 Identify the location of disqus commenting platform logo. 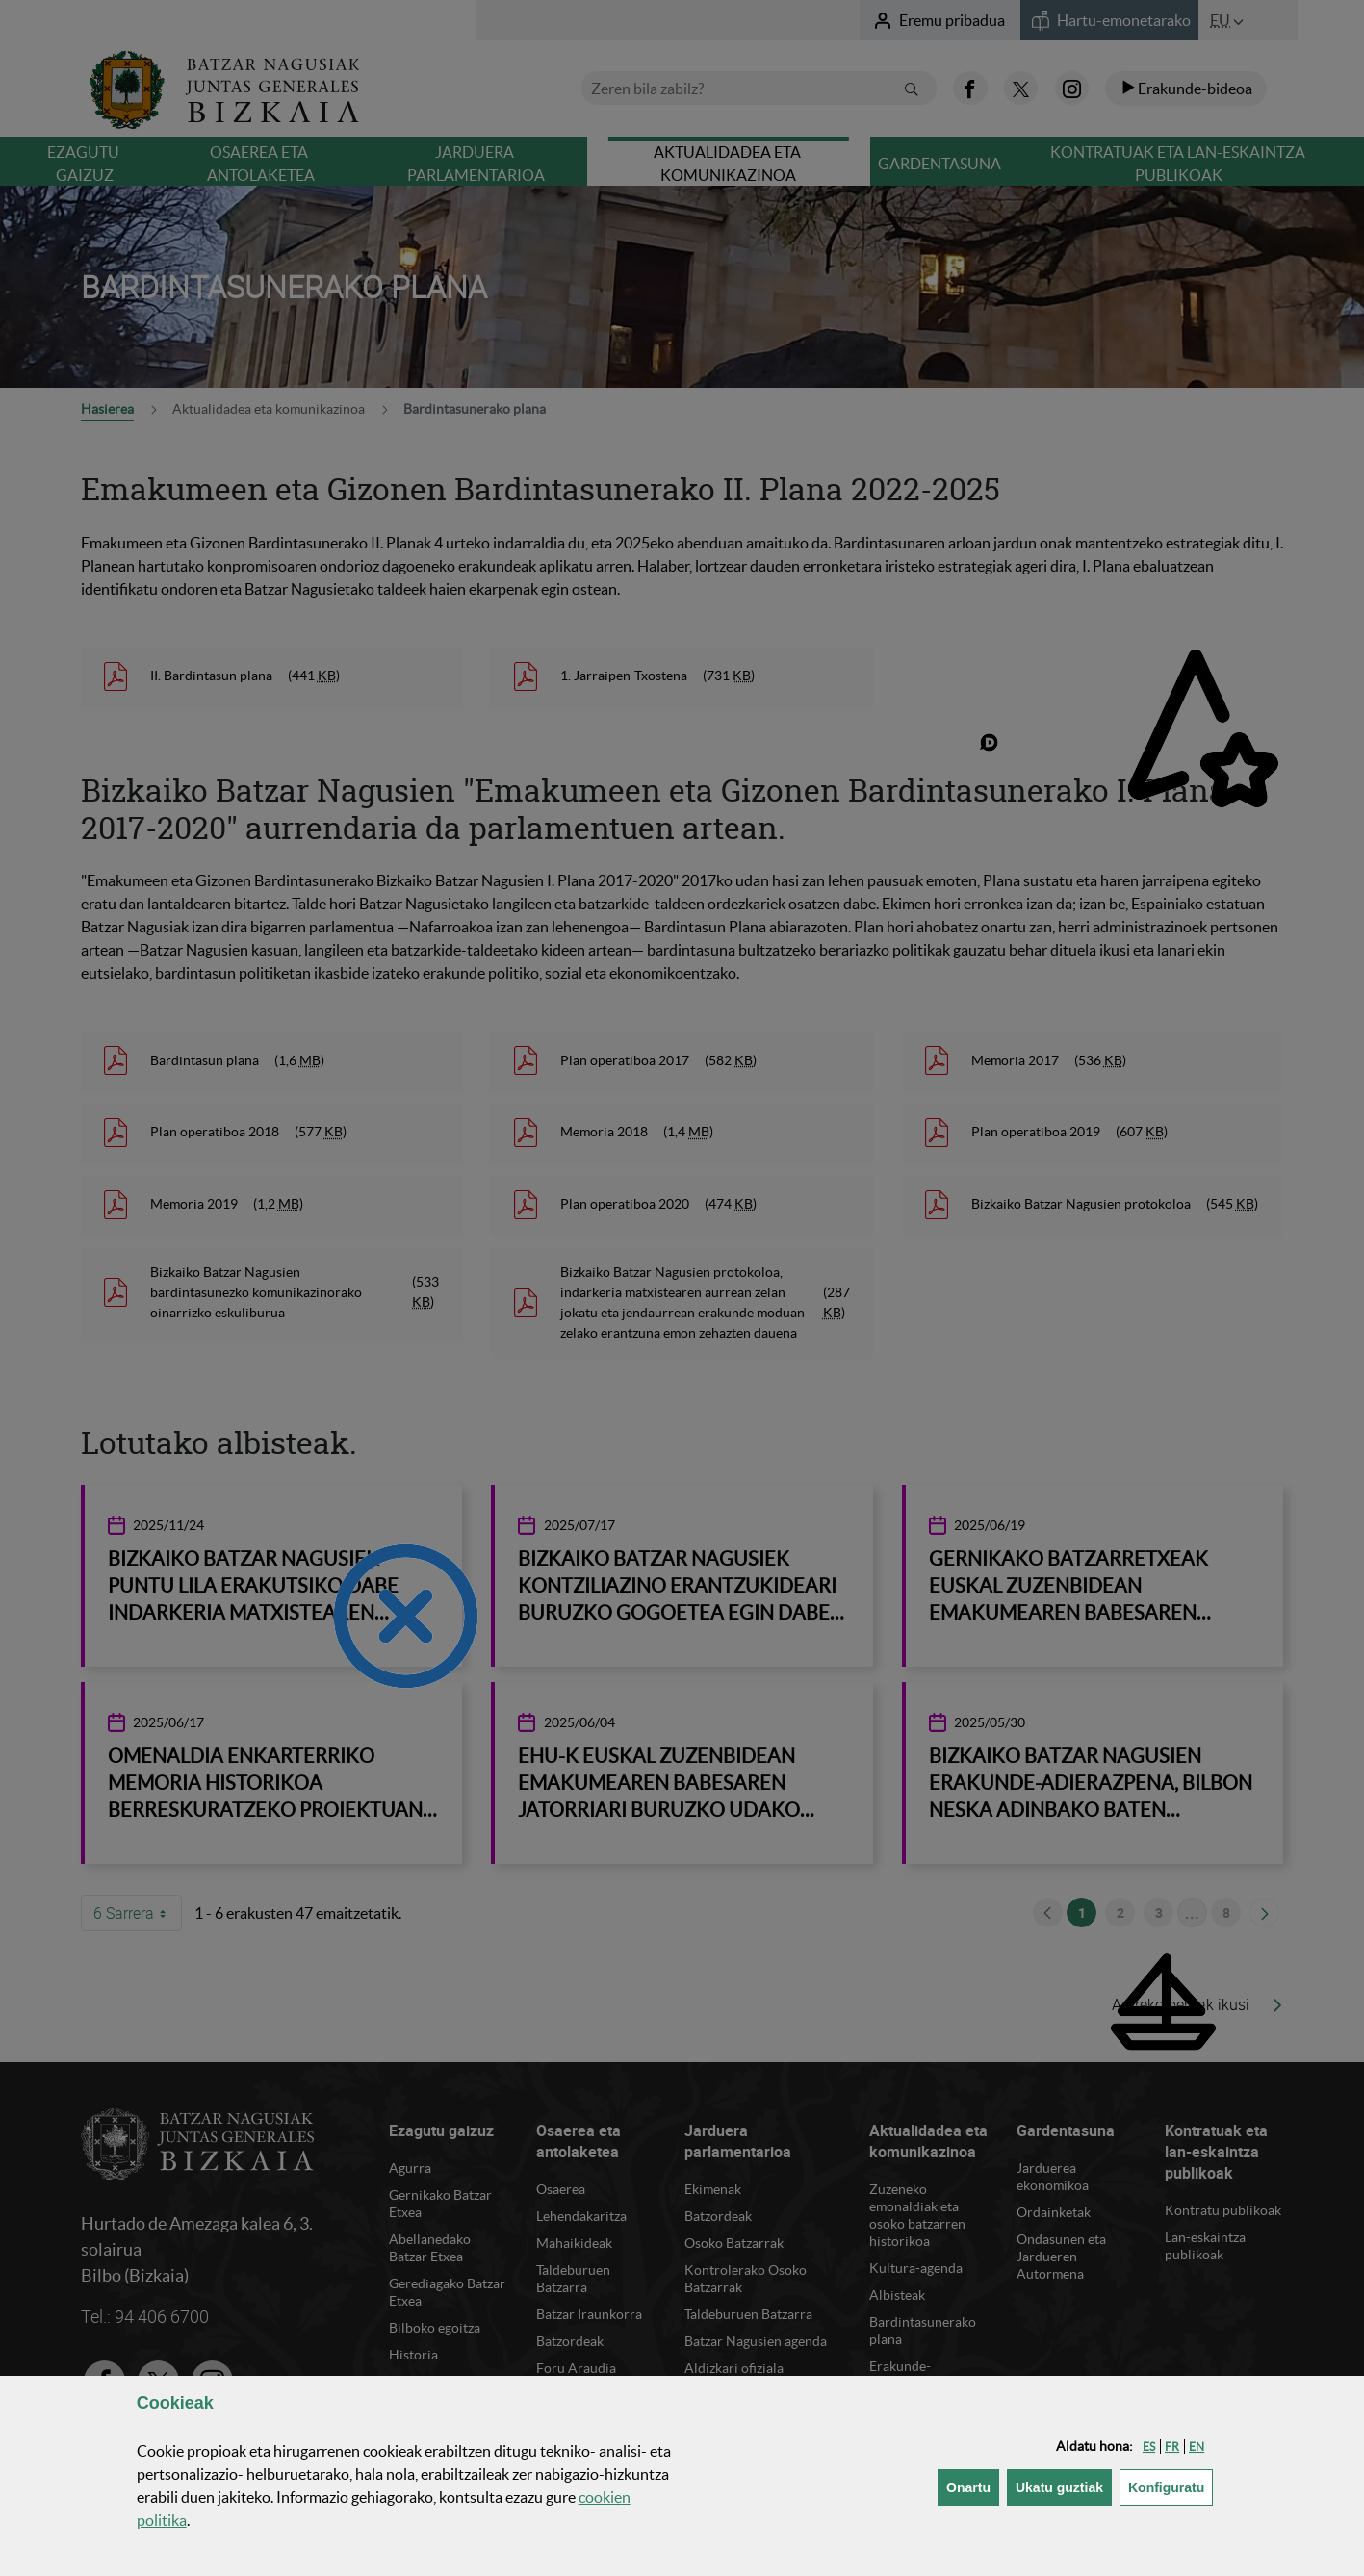
(989, 742).